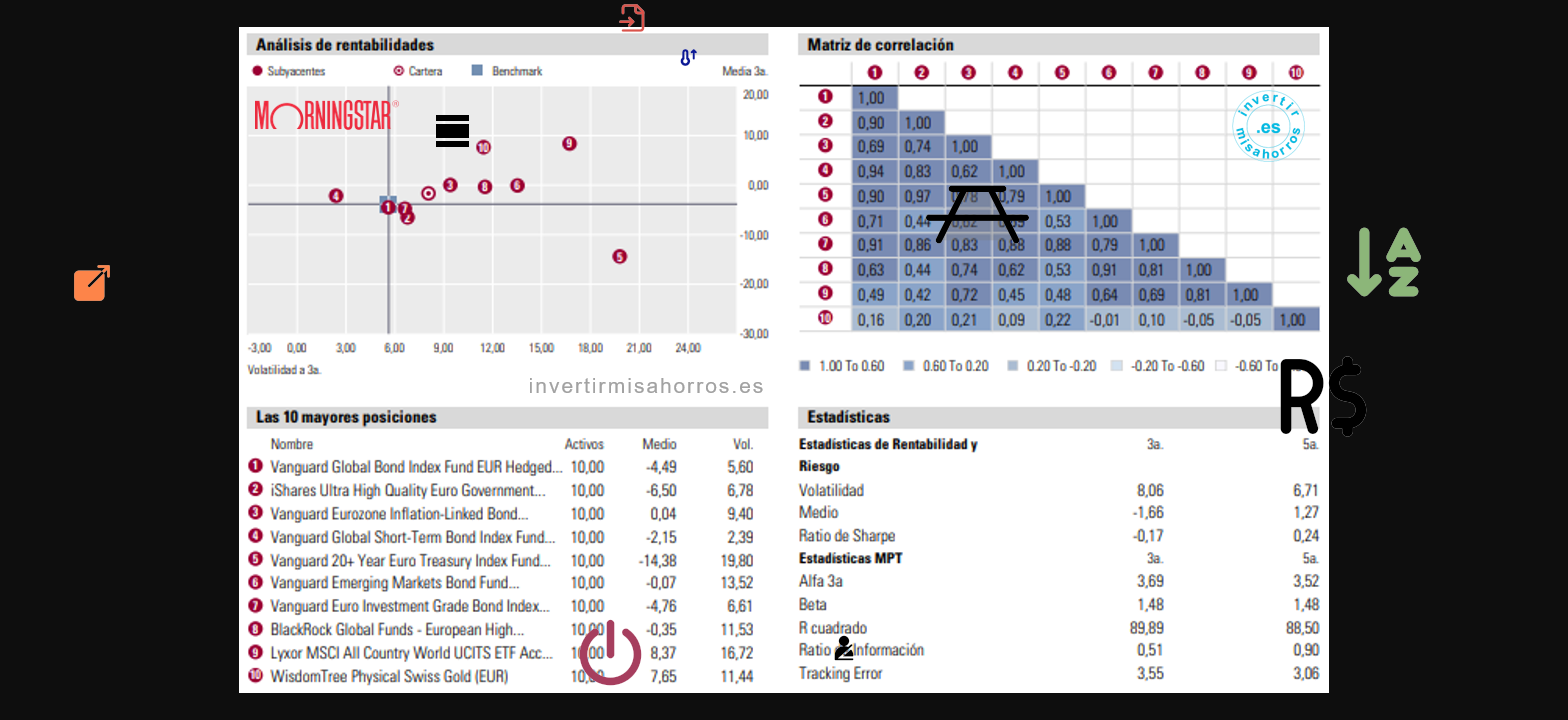 Image resolution: width=1568 pixels, height=720 pixels. I want to click on indicates rising temperature, so click(688, 57).